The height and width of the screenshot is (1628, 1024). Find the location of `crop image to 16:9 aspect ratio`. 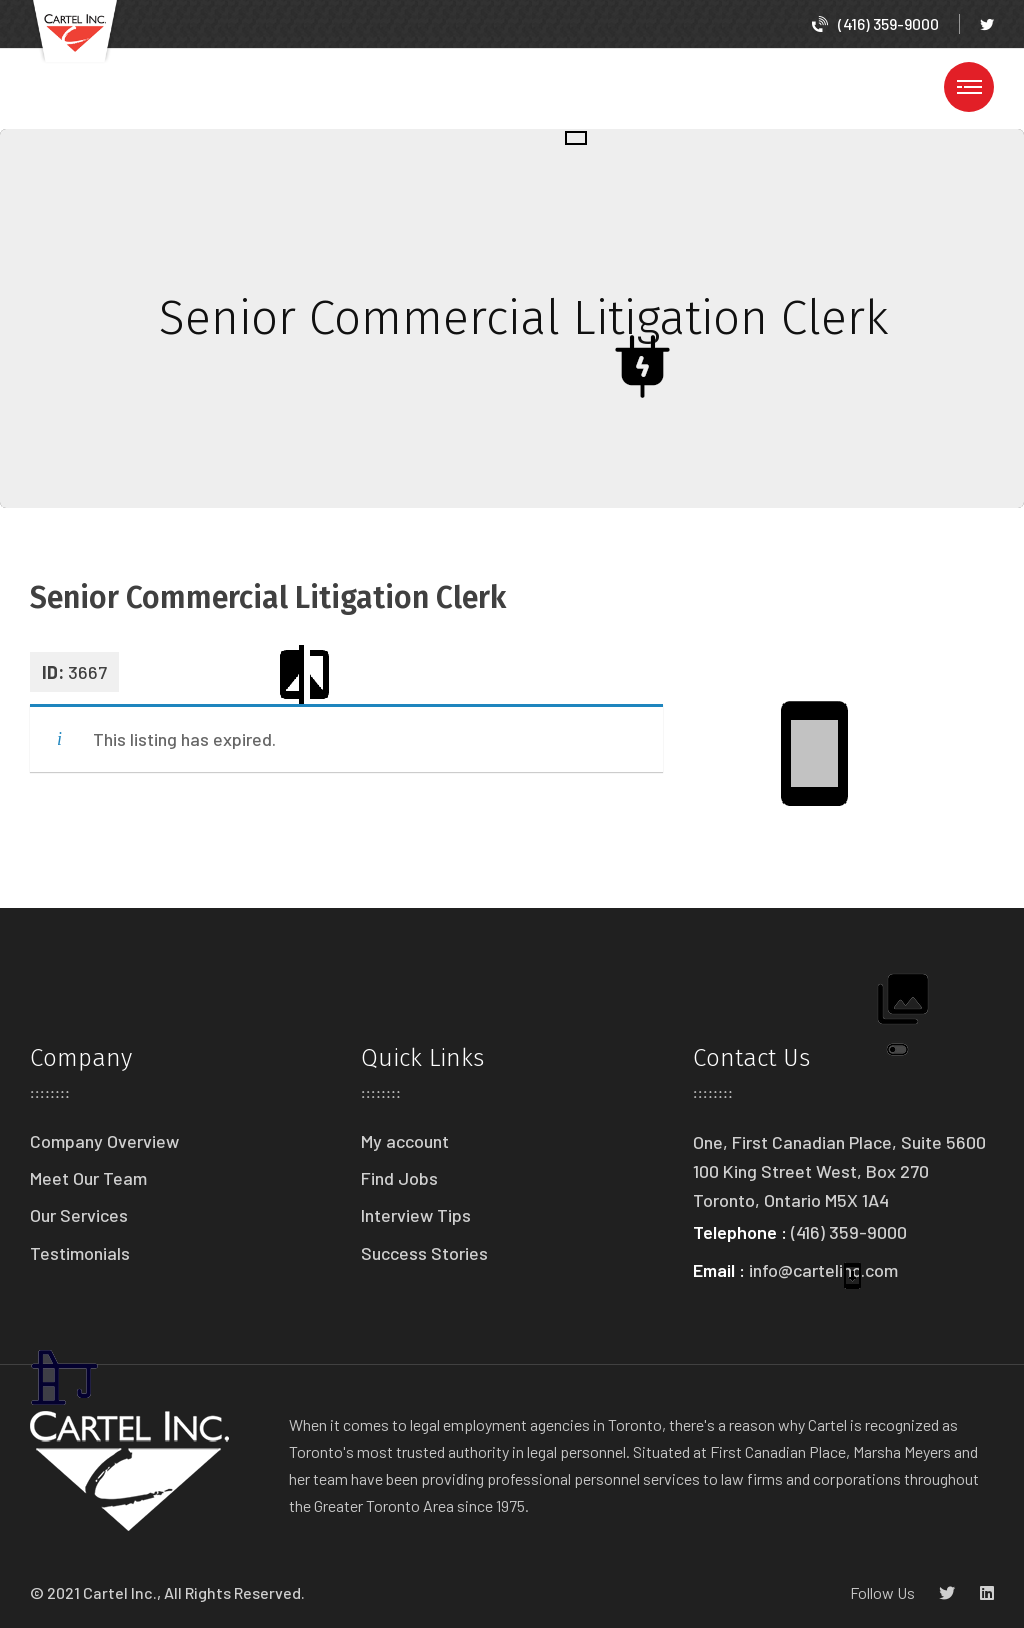

crop image to 16:9 aspect ratio is located at coordinates (576, 138).